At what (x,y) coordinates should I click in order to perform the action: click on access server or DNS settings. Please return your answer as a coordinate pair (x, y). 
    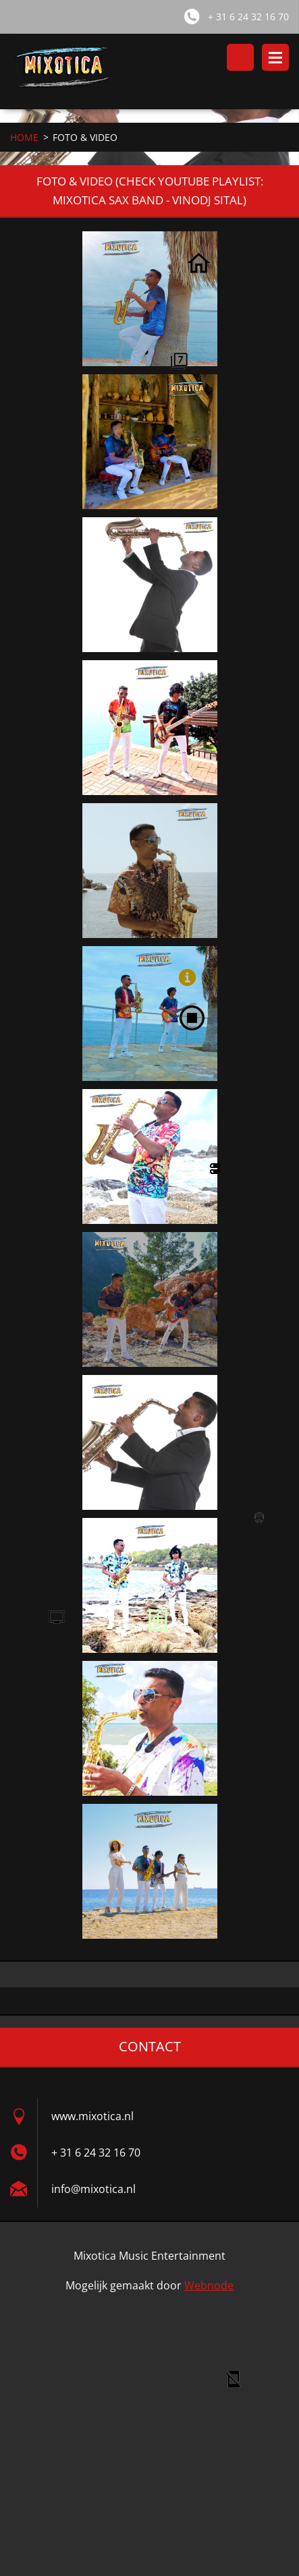
    Looking at the image, I should click on (215, 1169).